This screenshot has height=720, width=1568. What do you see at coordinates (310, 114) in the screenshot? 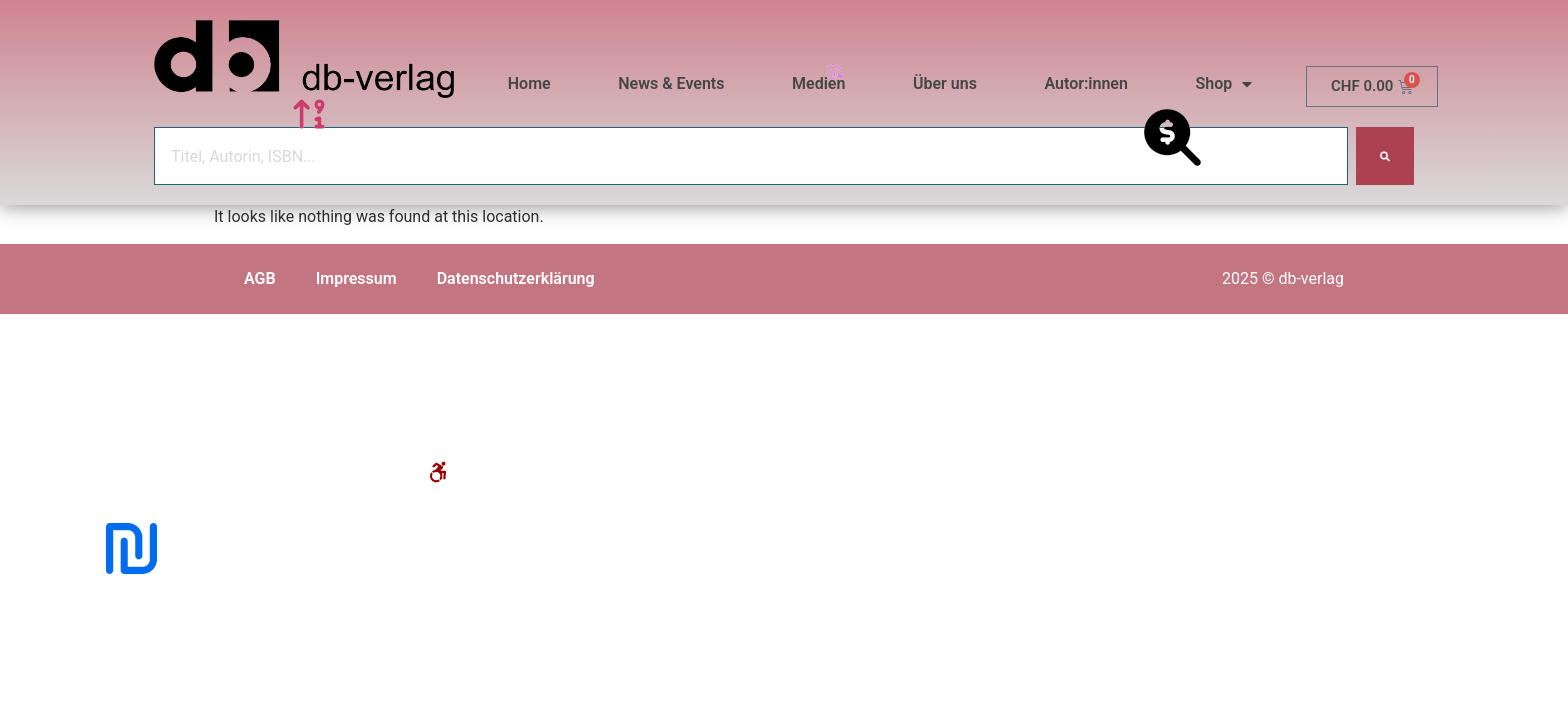
I see `sort numbers in descending order (9 to 1)` at bounding box center [310, 114].